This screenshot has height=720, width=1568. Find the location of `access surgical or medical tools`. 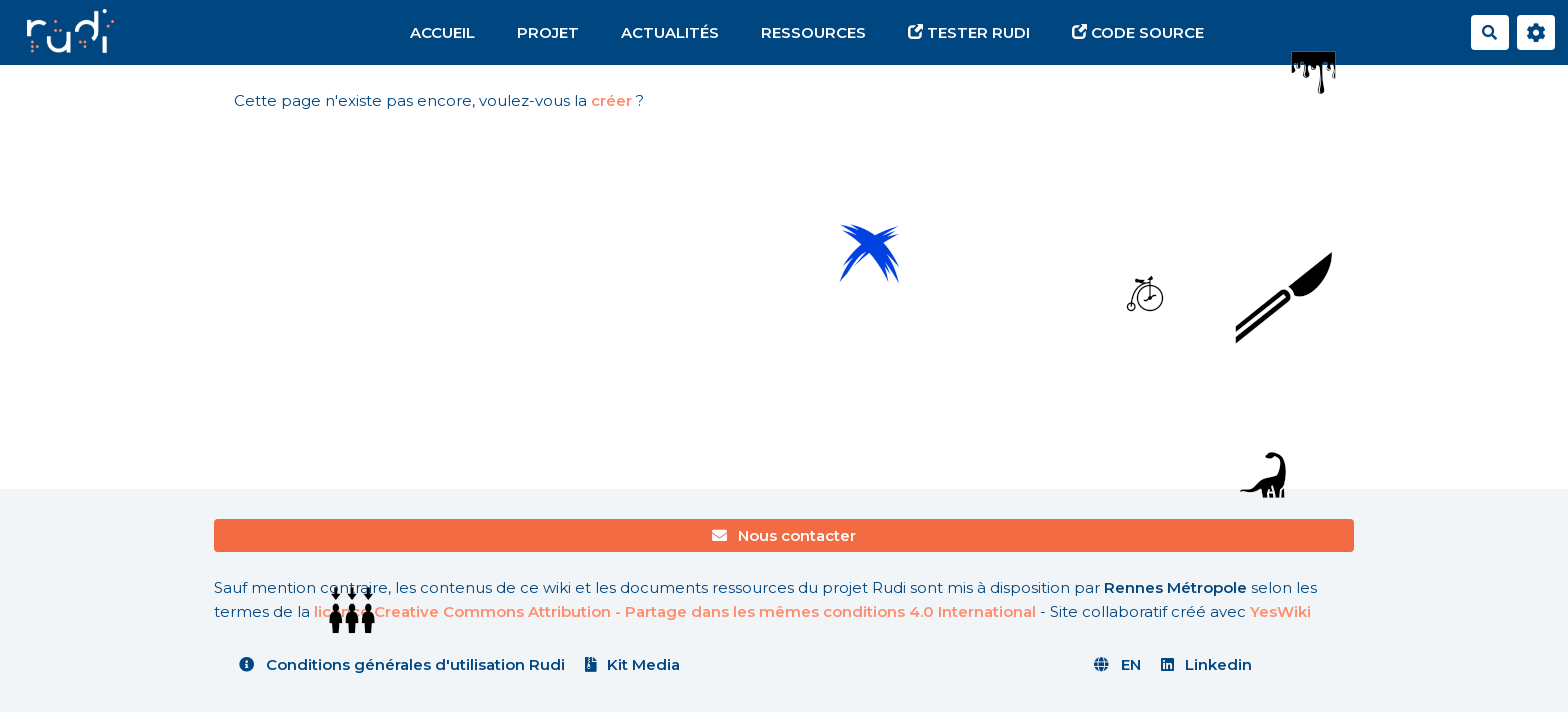

access surgical or medical tools is located at coordinates (1284, 300).